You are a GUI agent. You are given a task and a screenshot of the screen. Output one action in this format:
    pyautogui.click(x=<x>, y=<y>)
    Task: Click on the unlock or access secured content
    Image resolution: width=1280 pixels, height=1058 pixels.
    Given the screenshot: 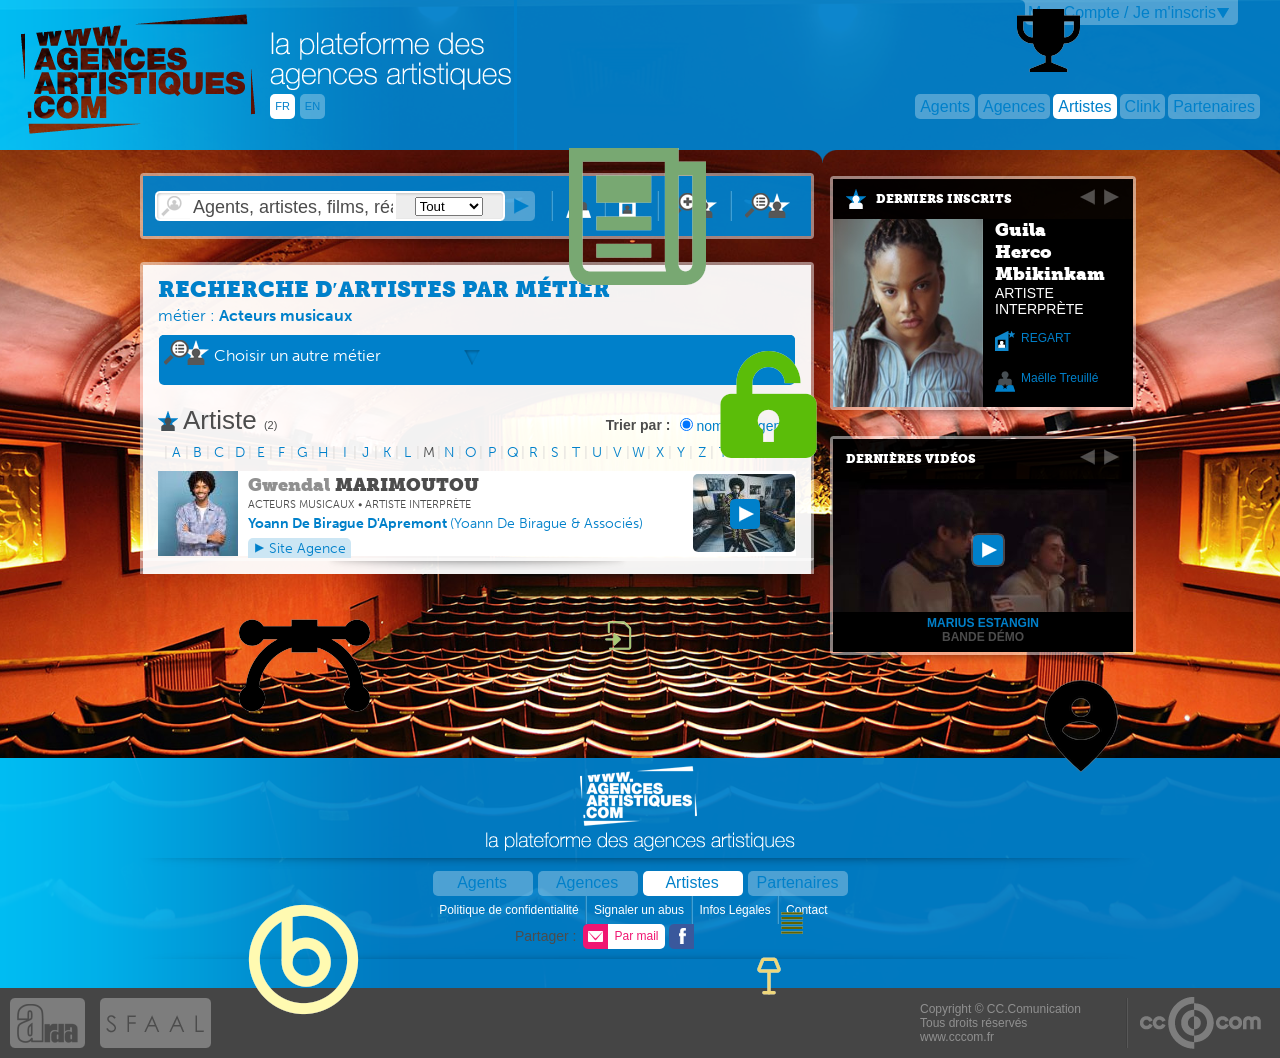 What is the action you would take?
    pyautogui.click(x=768, y=404)
    